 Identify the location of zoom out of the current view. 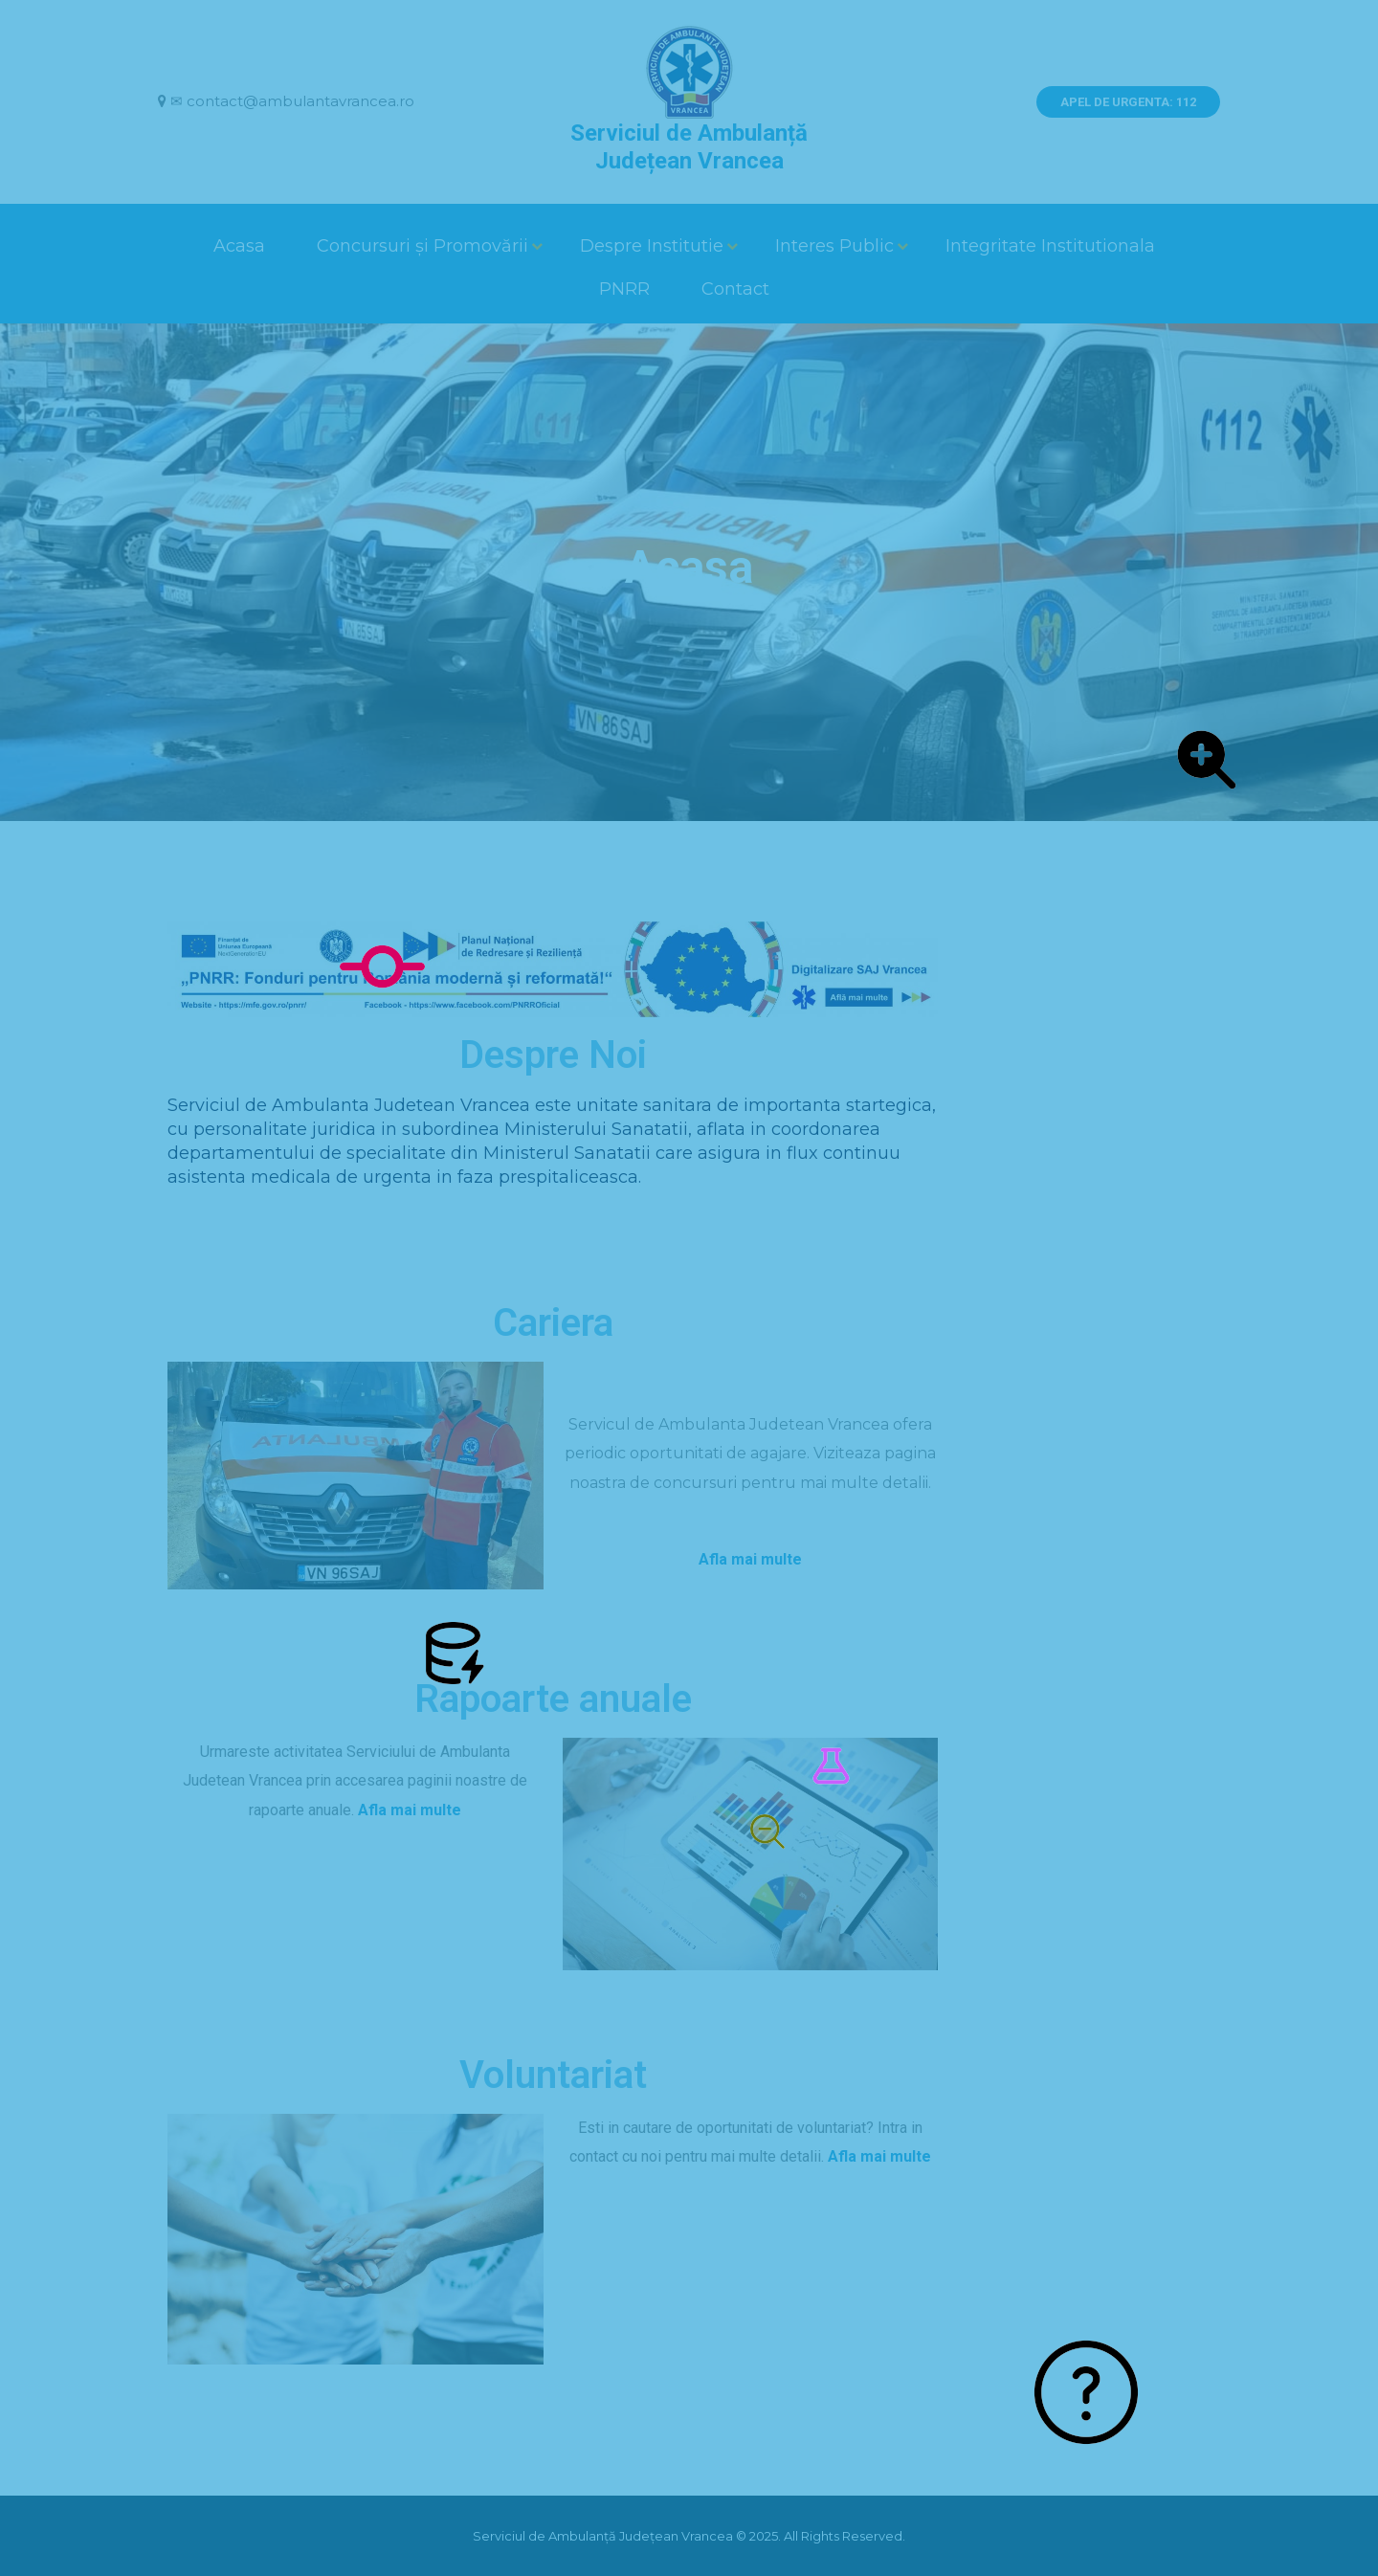
(767, 1832).